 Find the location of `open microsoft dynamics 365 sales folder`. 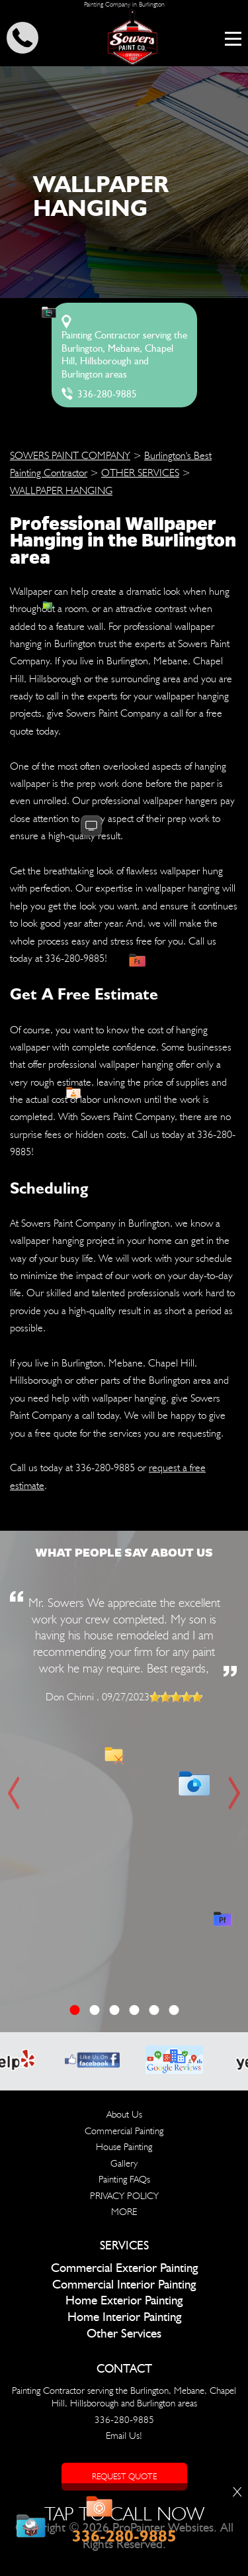

open microsoft dynamics 365 sales folder is located at coordinates (194, 1784).